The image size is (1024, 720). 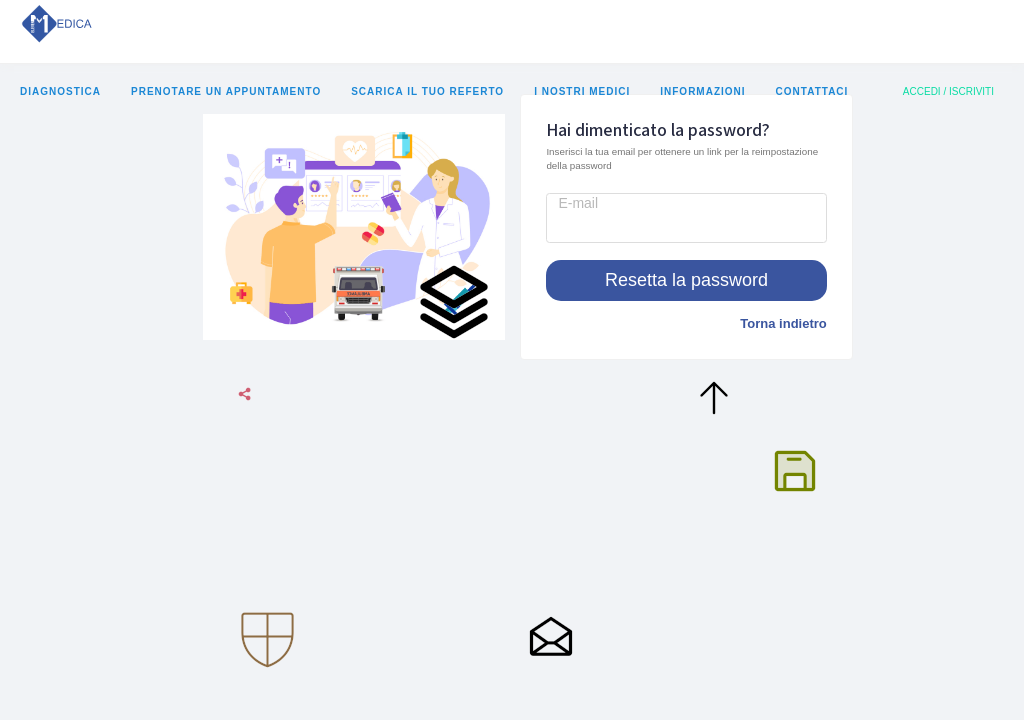 What do you see at coordinates (245, 394) in the screenshot?
I see `share content with others` at bounding box center [245, 394].